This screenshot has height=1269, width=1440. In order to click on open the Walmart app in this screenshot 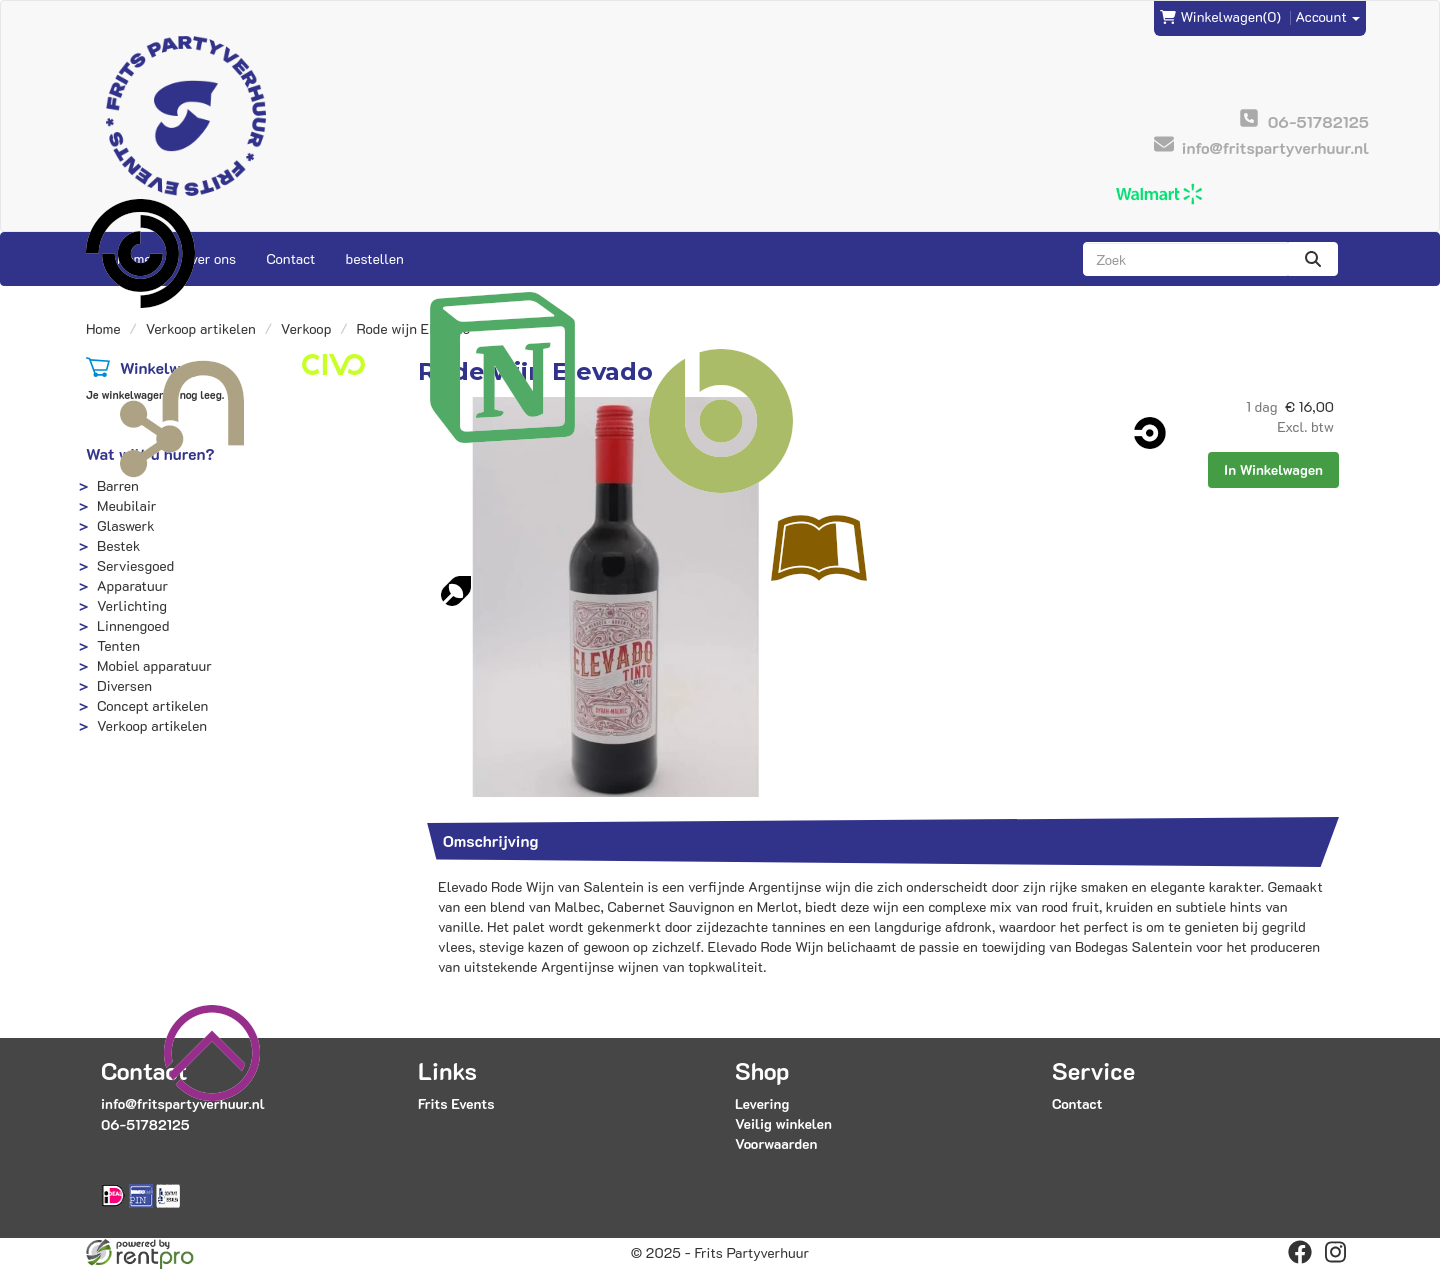, I will do `click(1159, 194)`.